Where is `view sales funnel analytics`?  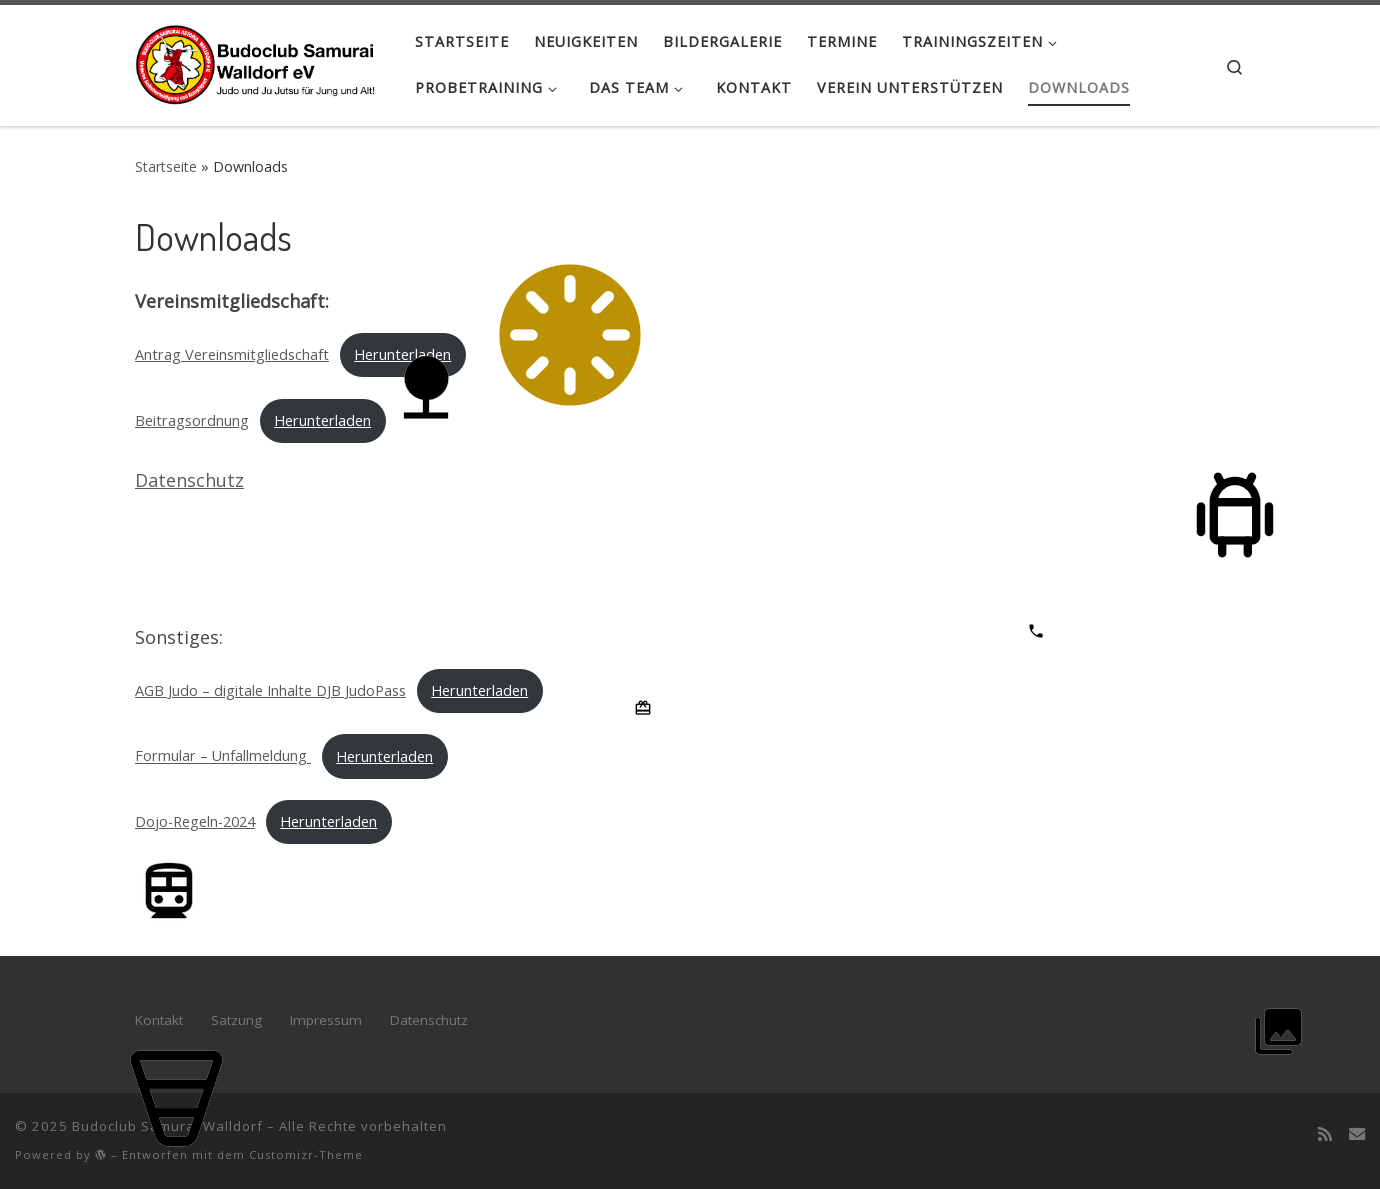 view sales funnel analytics is located at coordinates (176, 1098).